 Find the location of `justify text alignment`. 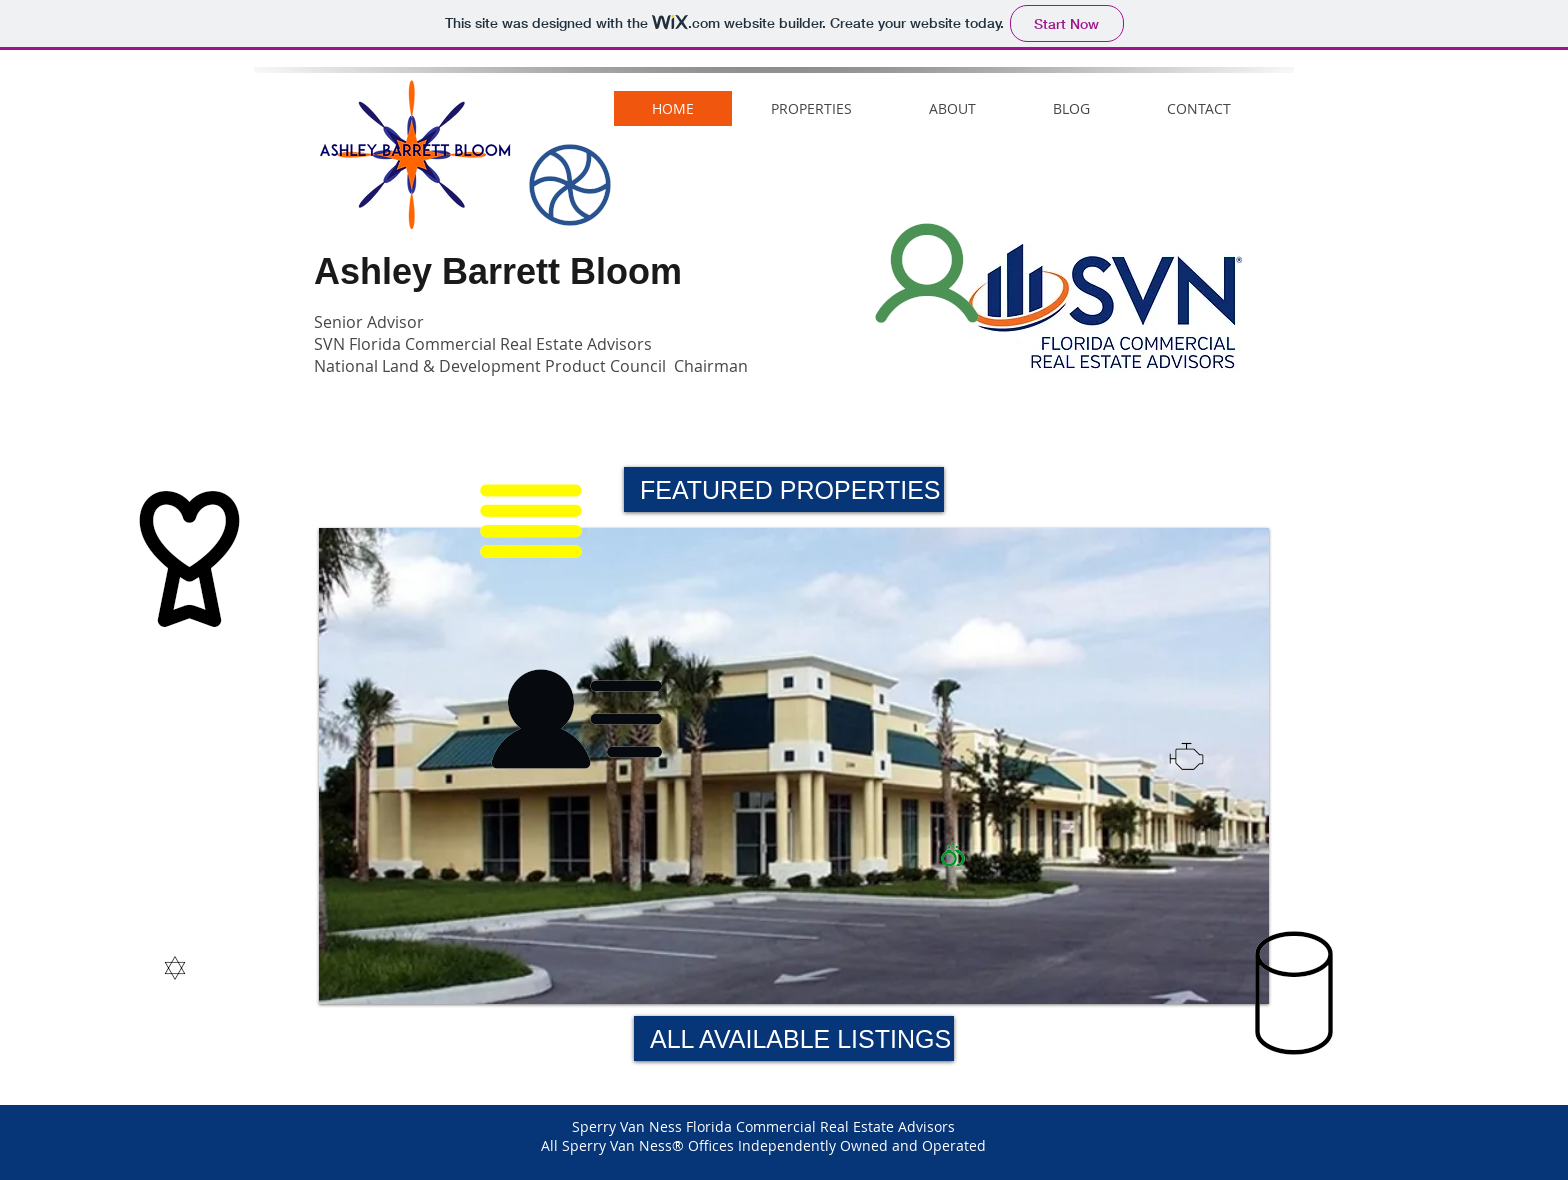

justify text alignment is located at coordinates (531, 523).